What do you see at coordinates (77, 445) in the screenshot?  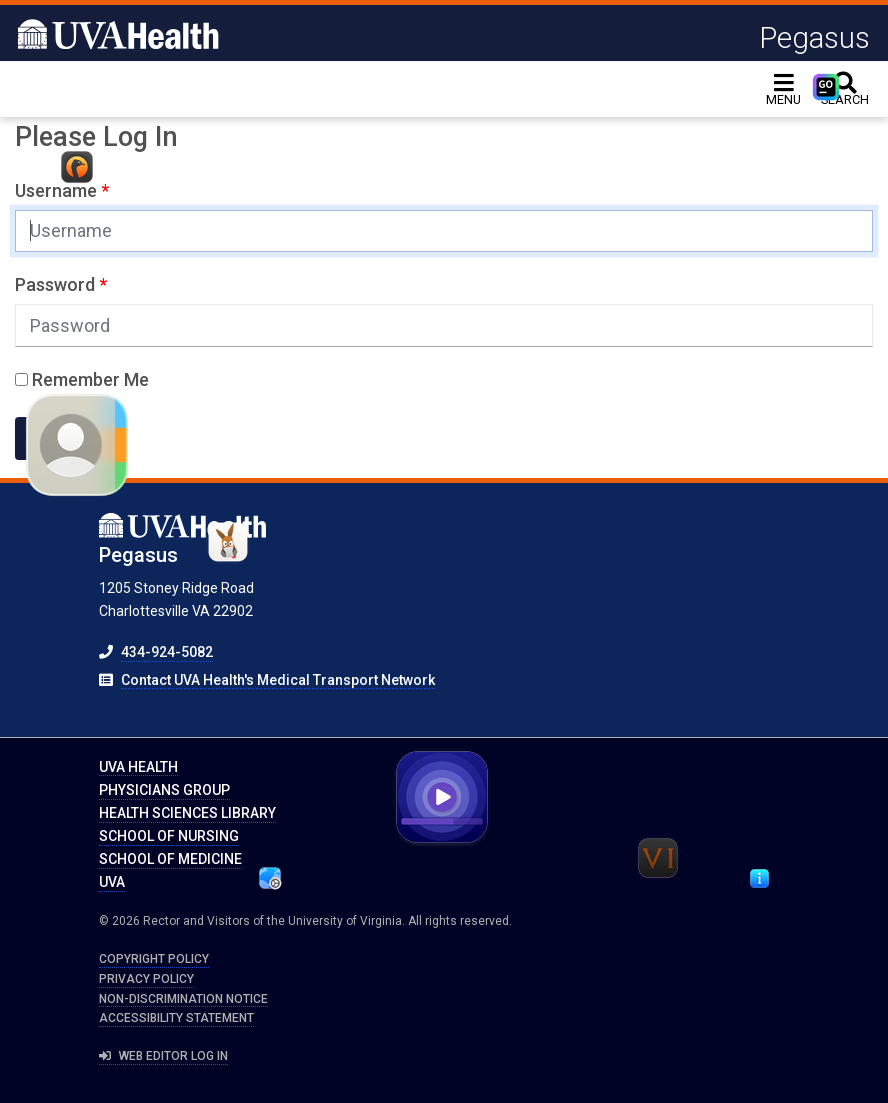 I see `open contacts app` at bounding box center [77, 445].